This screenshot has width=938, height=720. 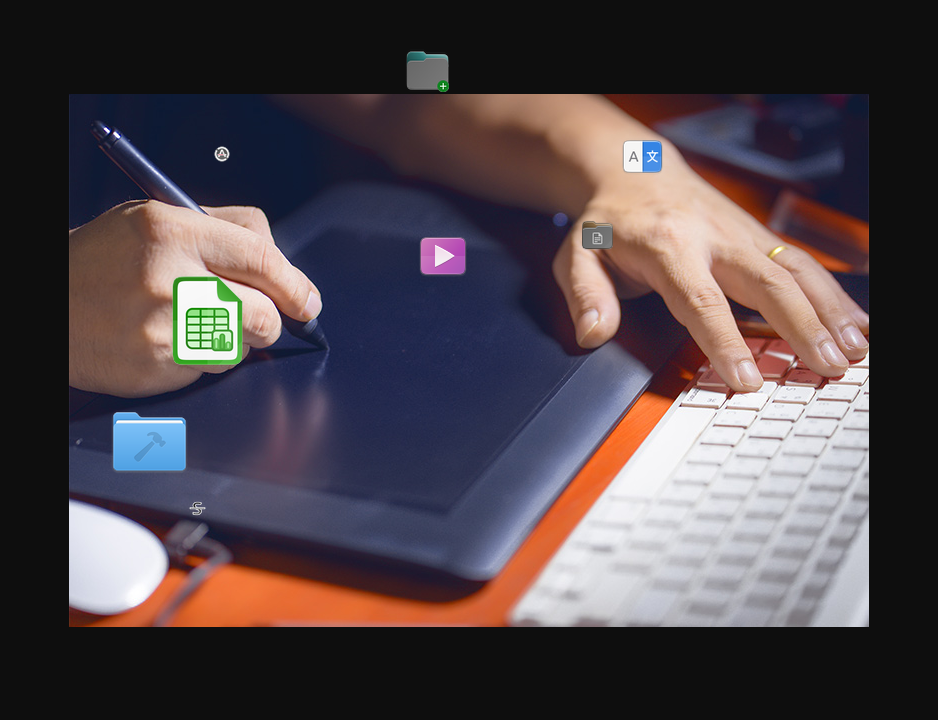 What do you see at coordinates (597, 234) in the screenshot?
I see `open your documents folder` at bounding box center [597, 234].